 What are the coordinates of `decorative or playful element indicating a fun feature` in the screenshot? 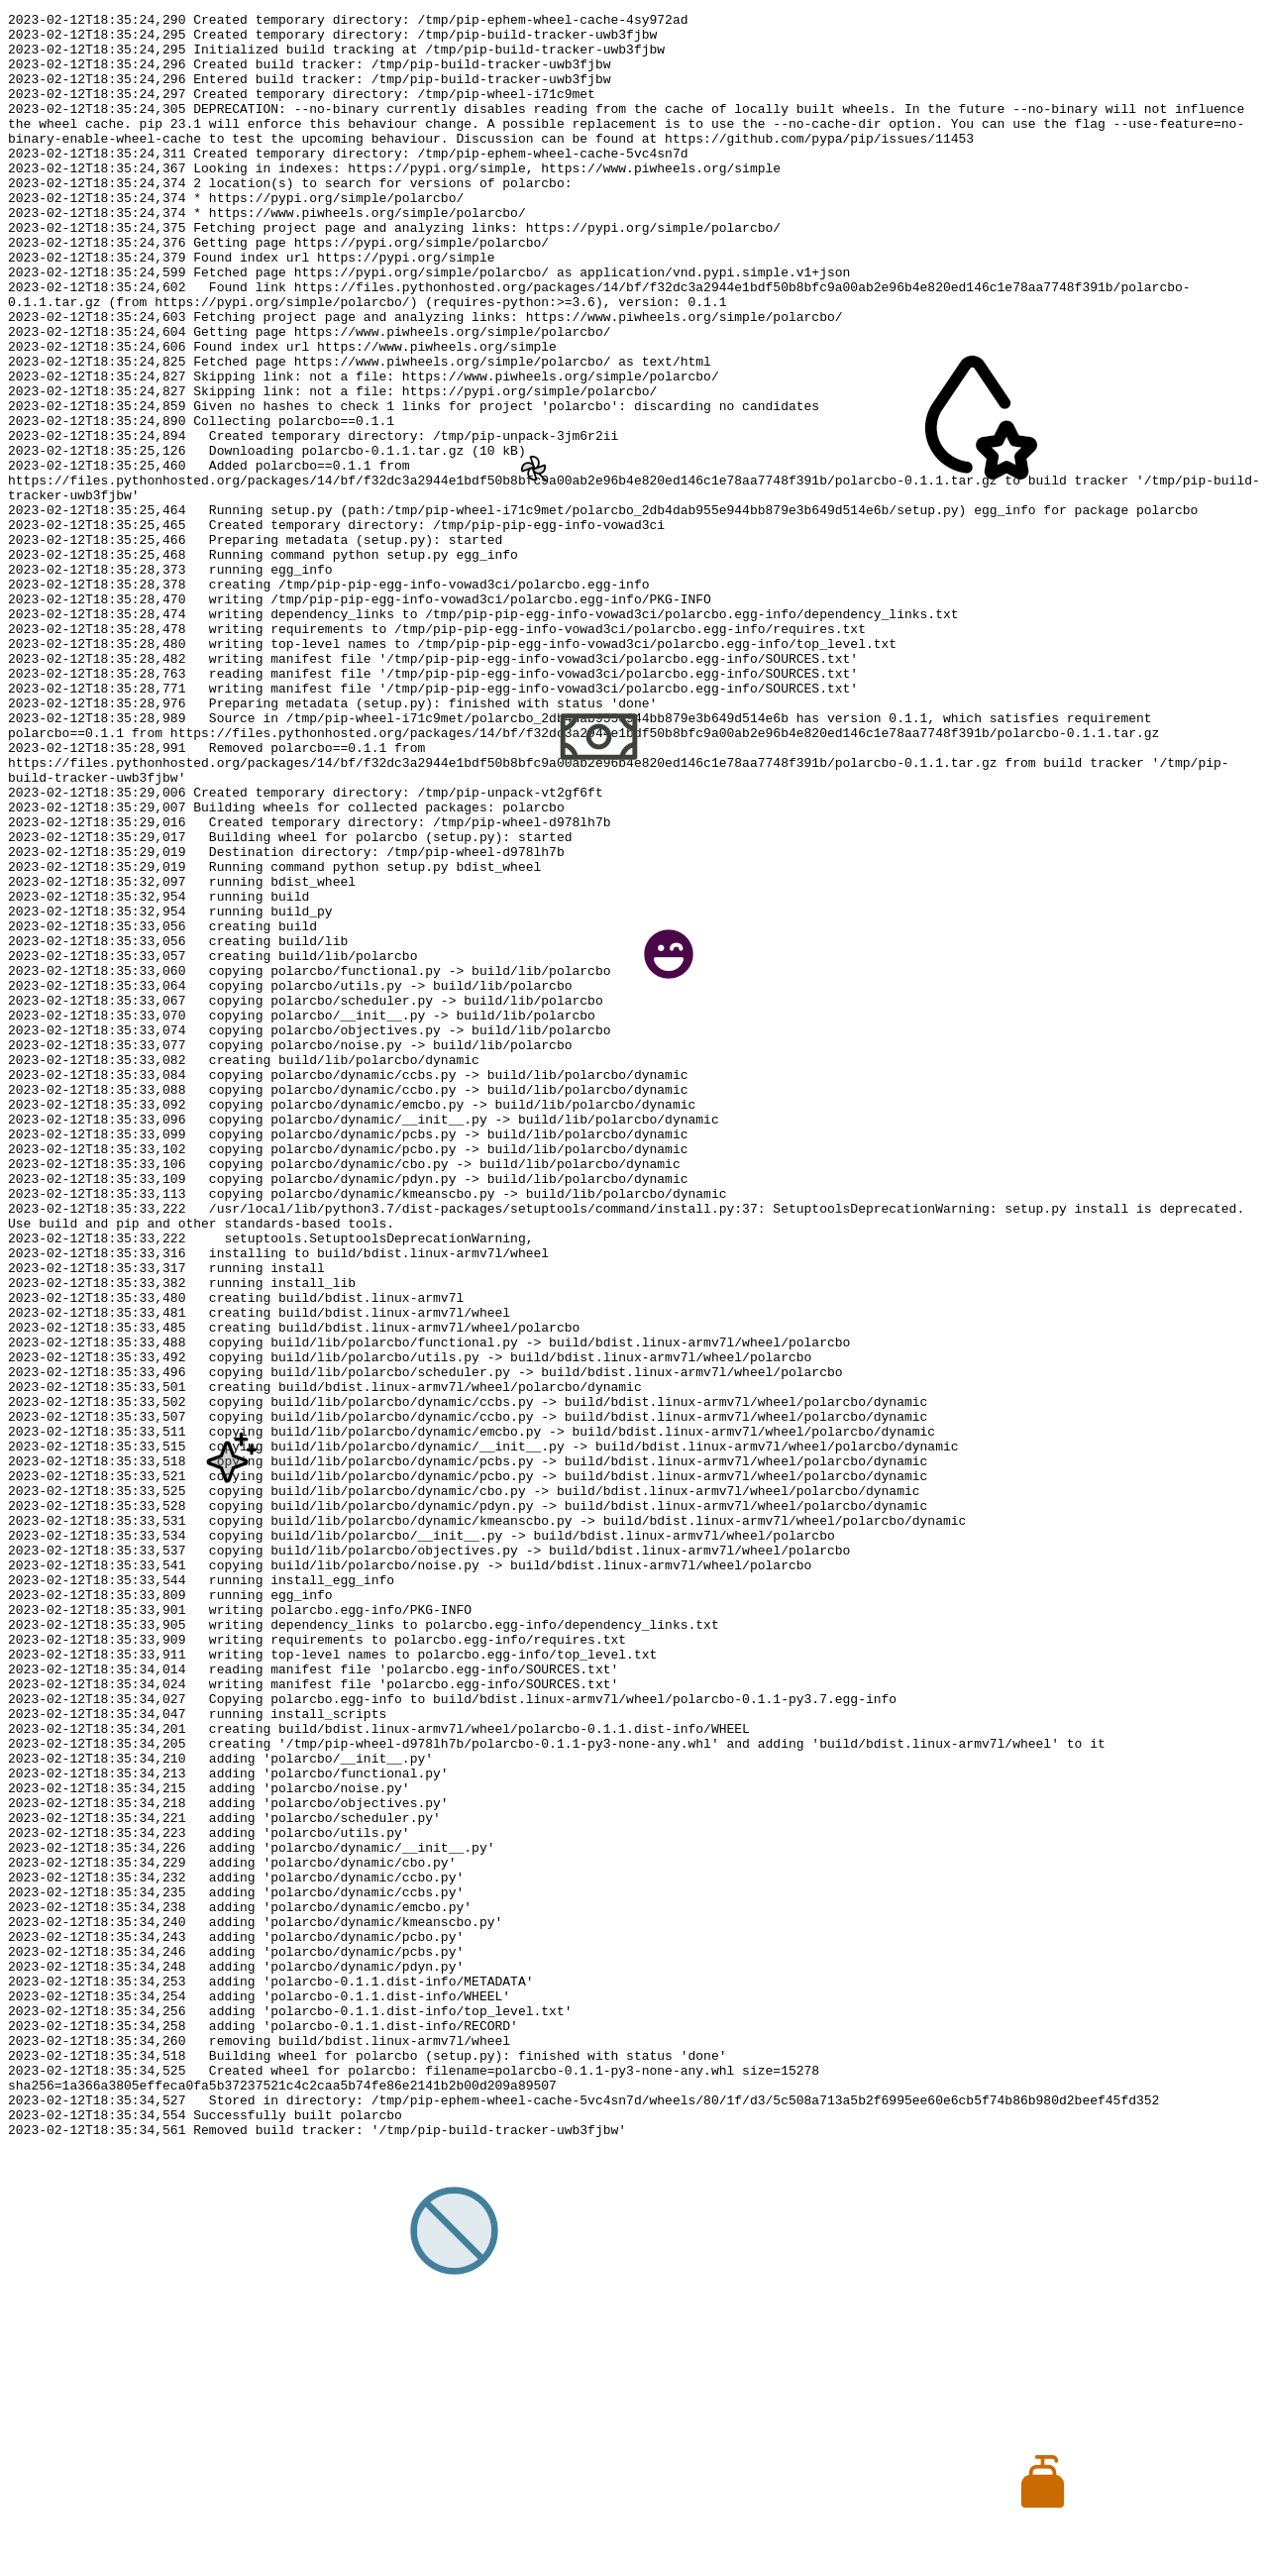 It's located at (534, 469).